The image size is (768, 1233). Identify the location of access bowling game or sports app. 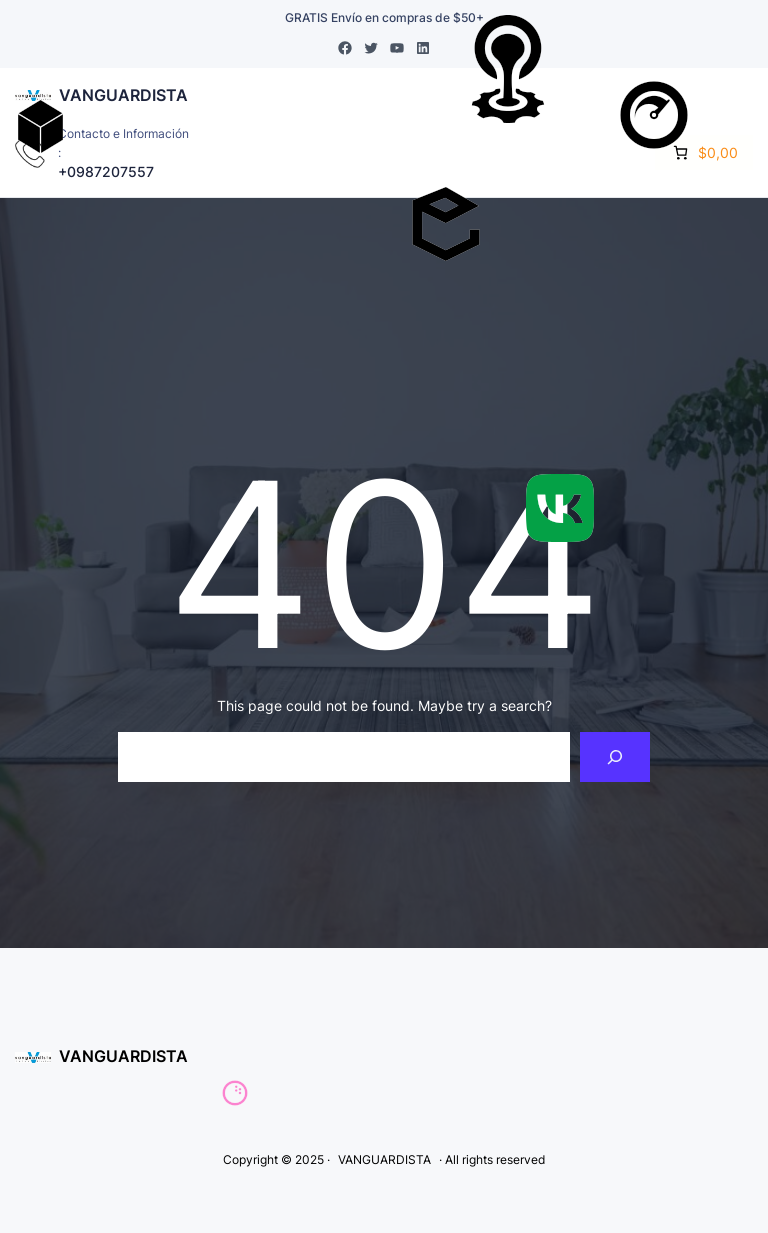
(235, 1093).